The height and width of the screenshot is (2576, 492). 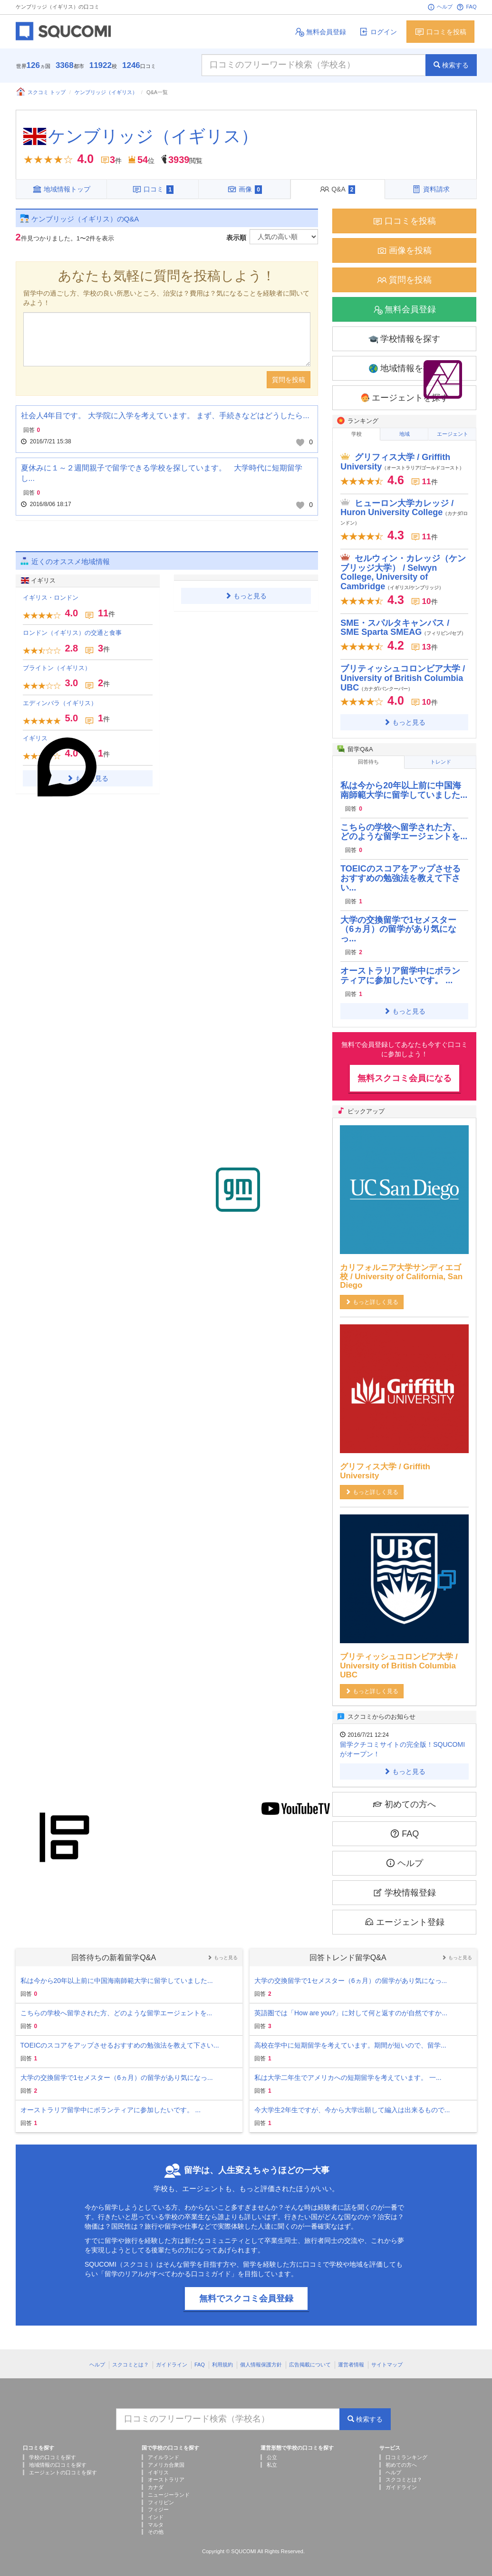 What do you see at coordinates (446, 1579) in the screenshot?
I see `aed electrode pads for defibrillator device` at bounding box center [446, 1579].